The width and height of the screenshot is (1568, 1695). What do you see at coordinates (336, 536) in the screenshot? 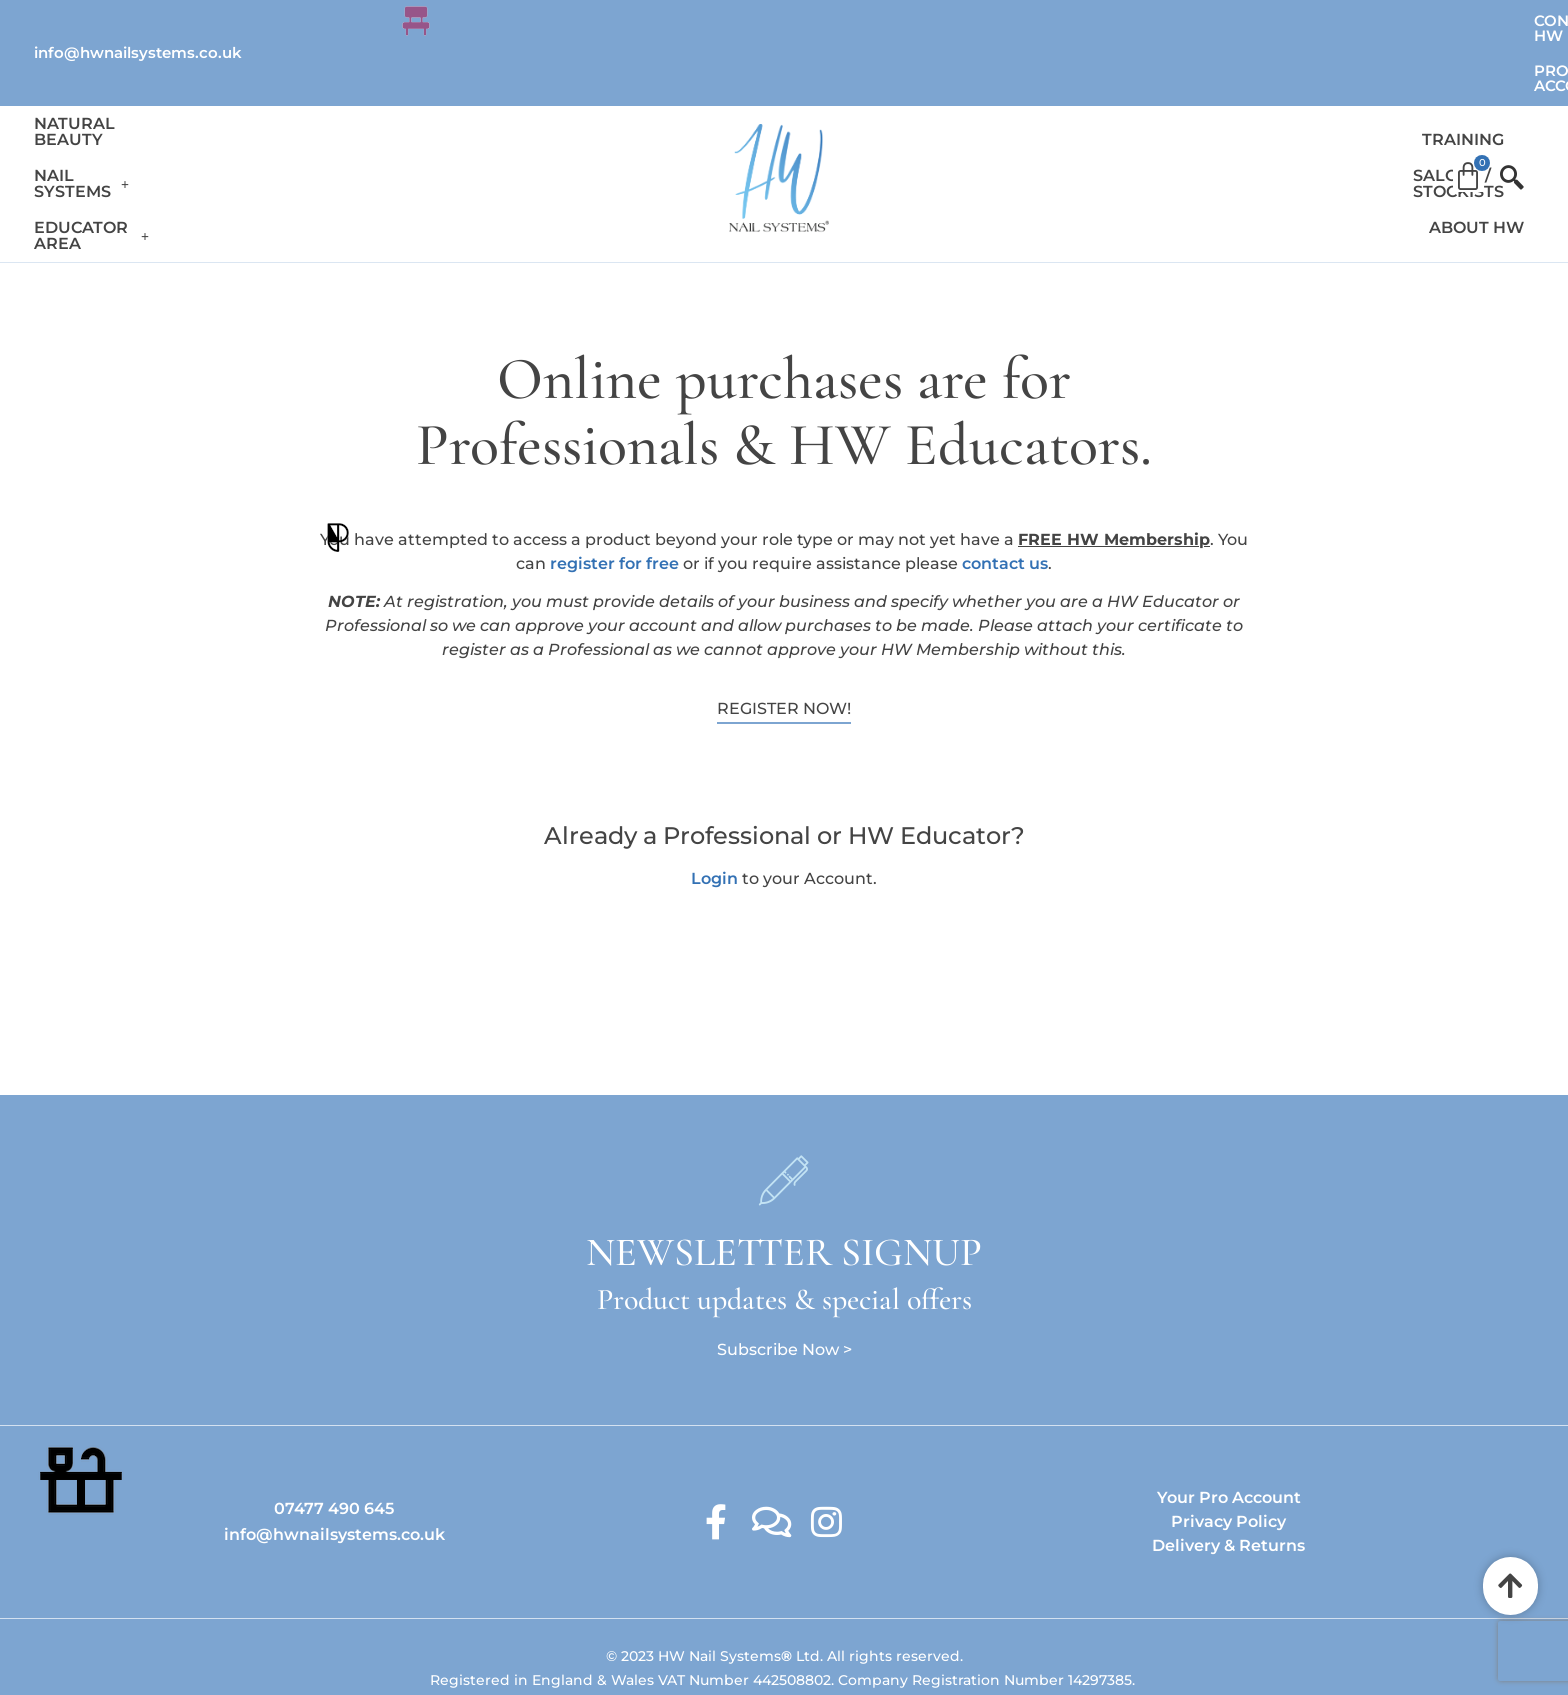
I see `phosphor icons logo` at bounding box center [336, 536].